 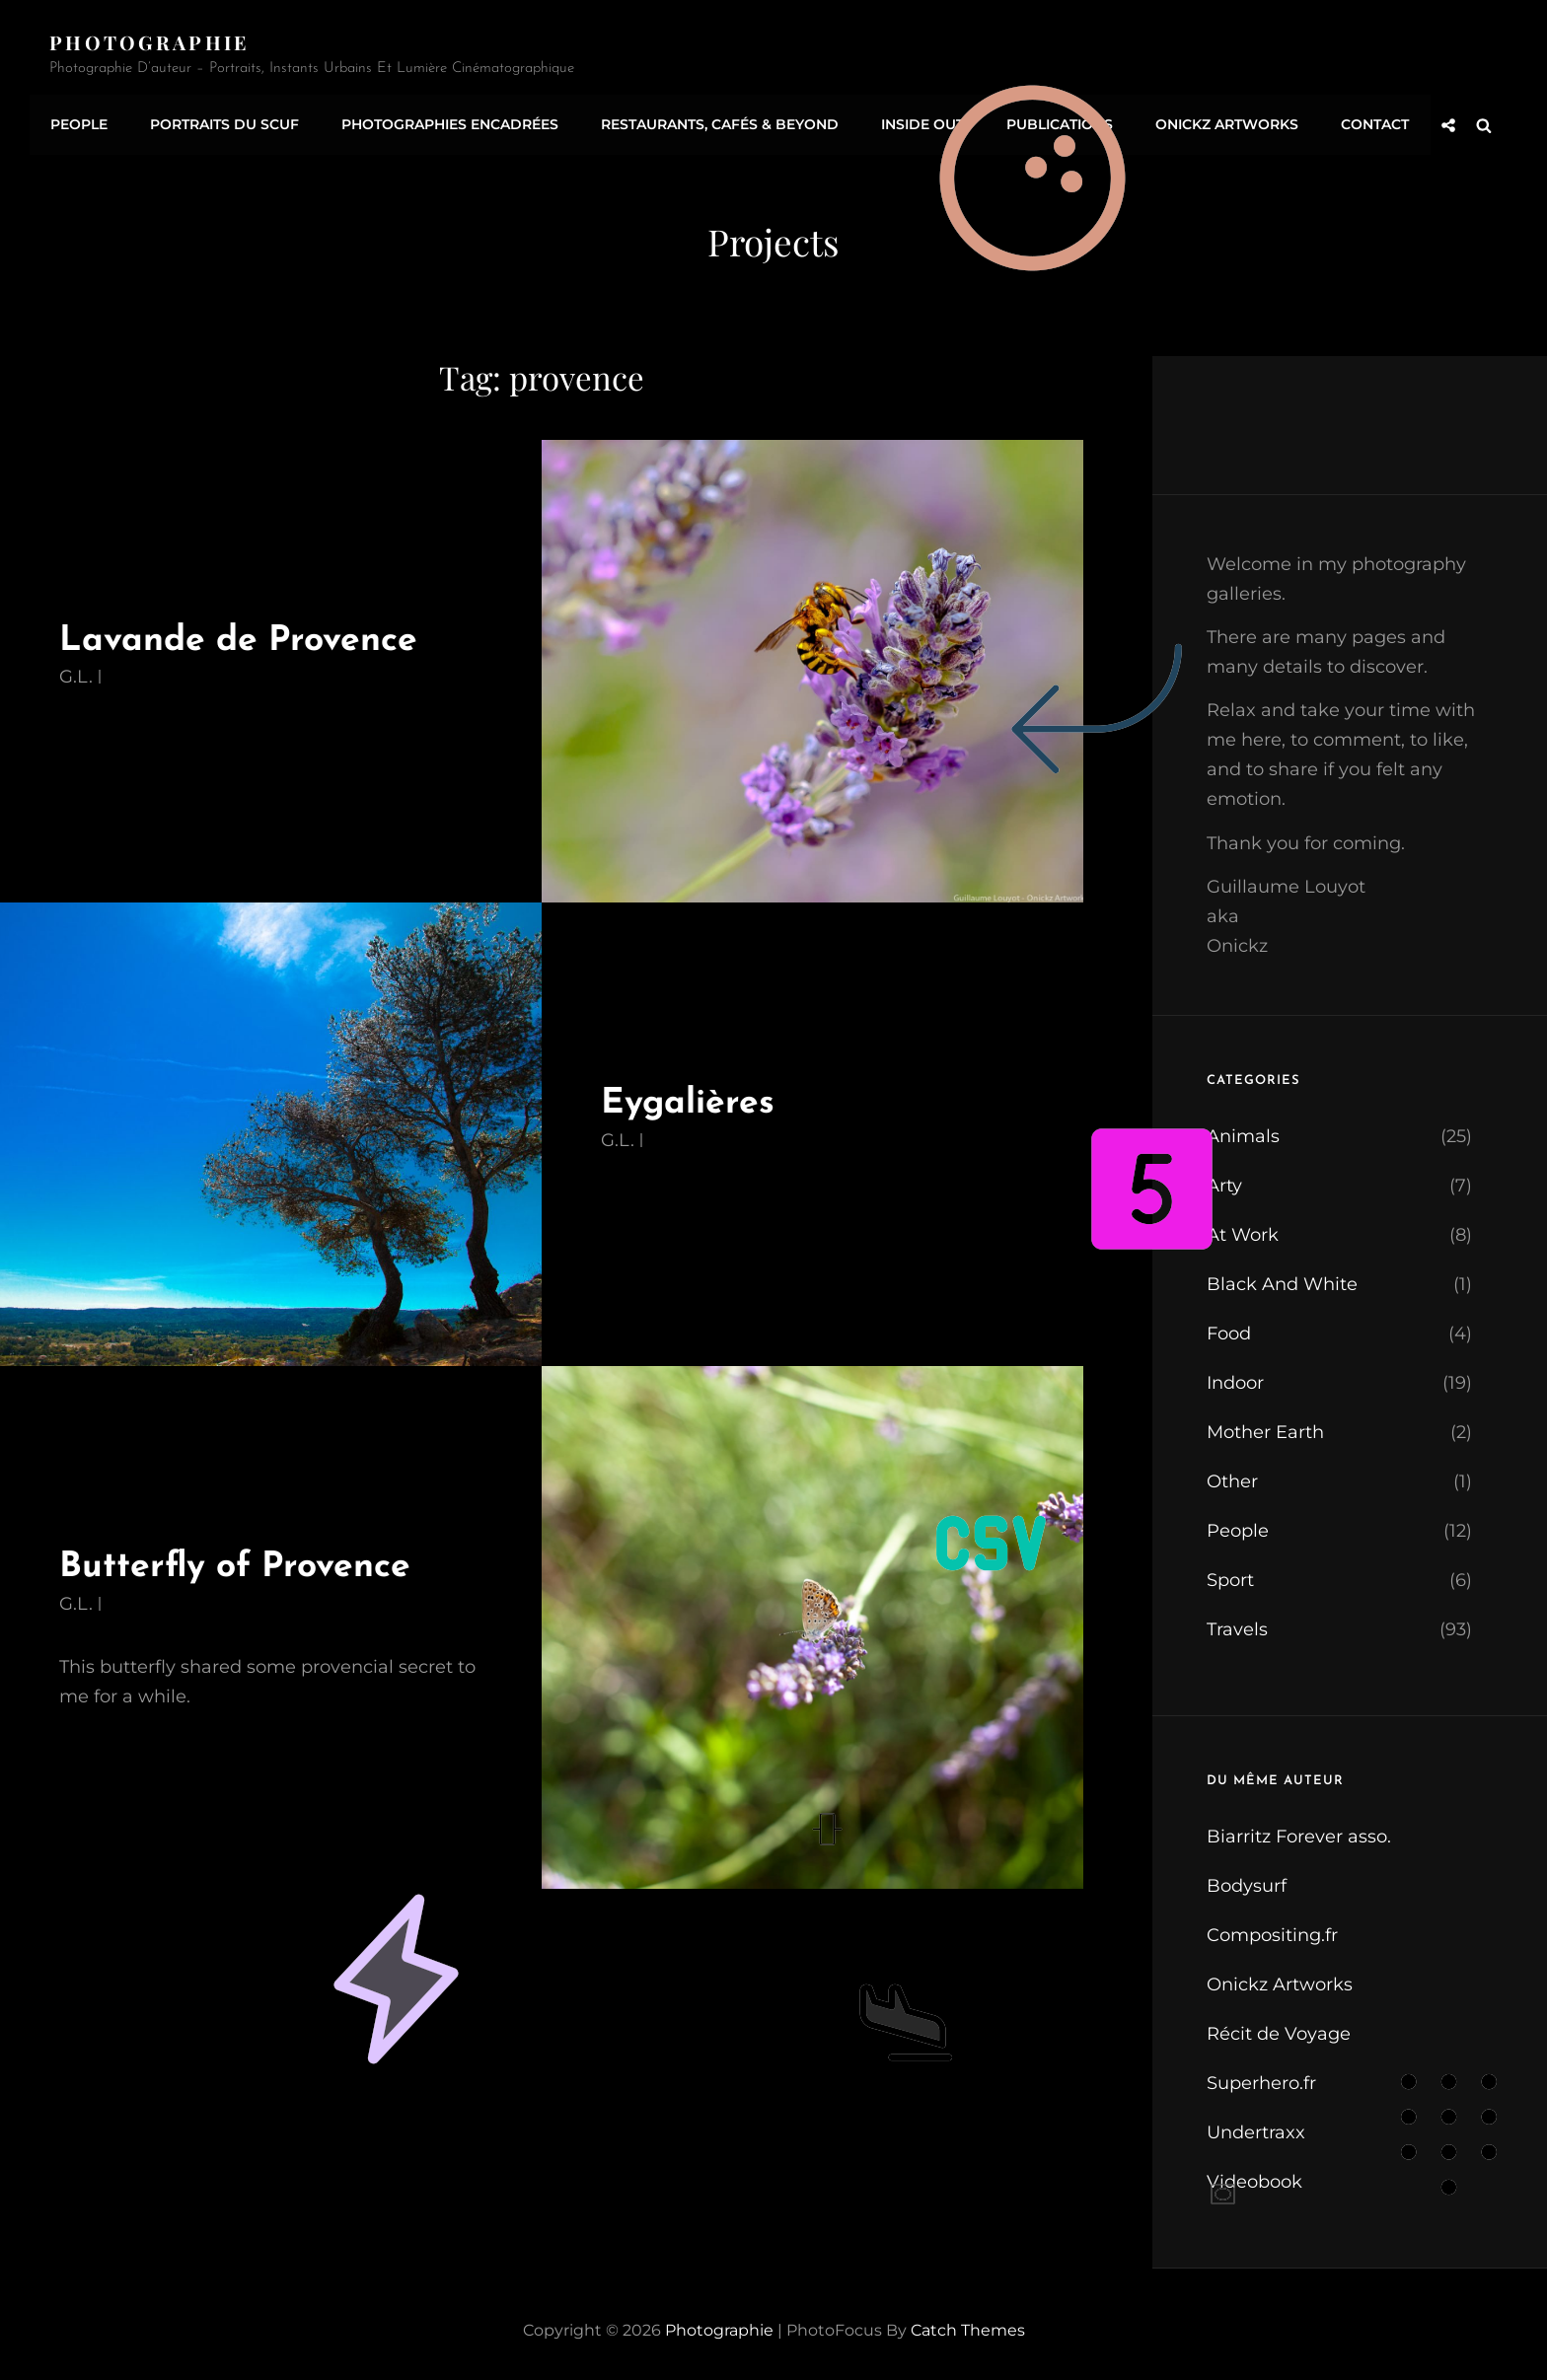 What do you see at coordinates (827, 1829) in the screenshot?
I see `align object to vertical center` at bounding box center [827, 1829].